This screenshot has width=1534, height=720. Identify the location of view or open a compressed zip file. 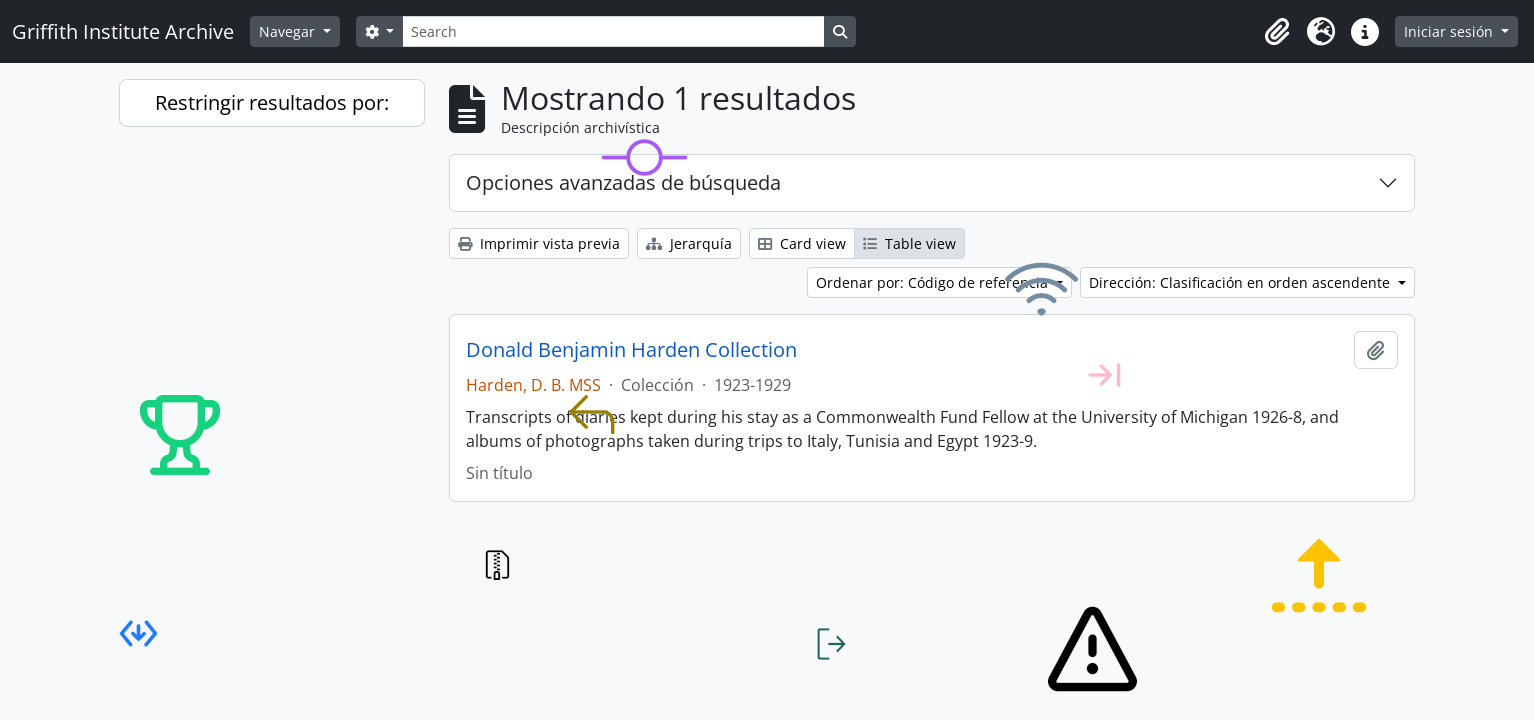
(497, 564).